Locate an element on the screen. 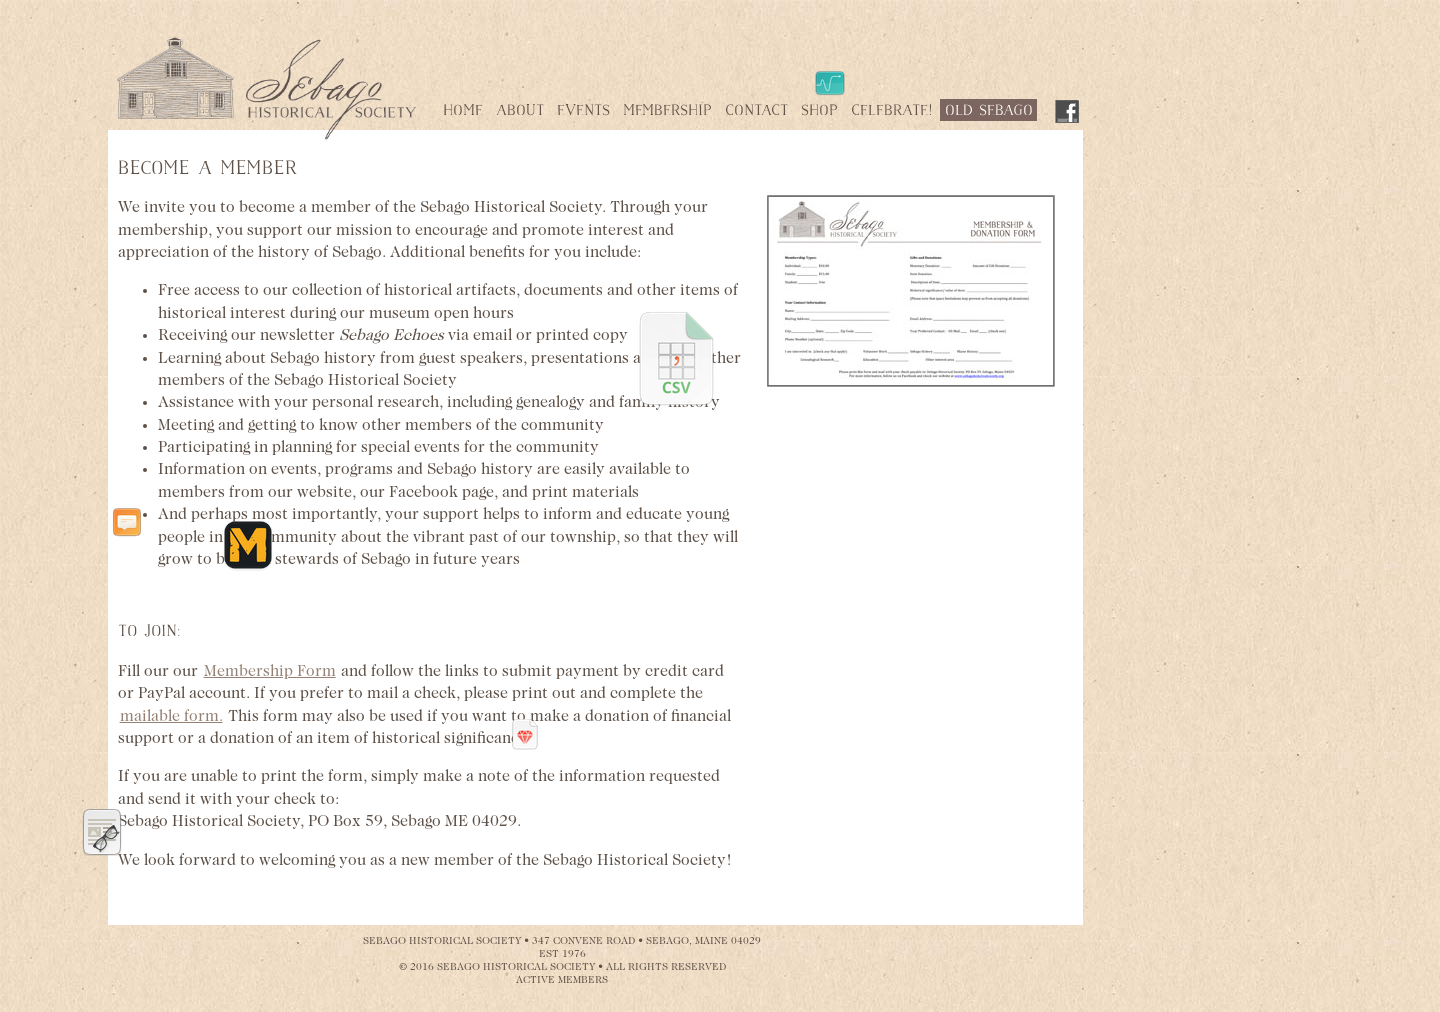 Image resolution: width=1440 pixels, height=1012 pixels. open a CSV spreadsheet file is located at coordinates (676, 358).